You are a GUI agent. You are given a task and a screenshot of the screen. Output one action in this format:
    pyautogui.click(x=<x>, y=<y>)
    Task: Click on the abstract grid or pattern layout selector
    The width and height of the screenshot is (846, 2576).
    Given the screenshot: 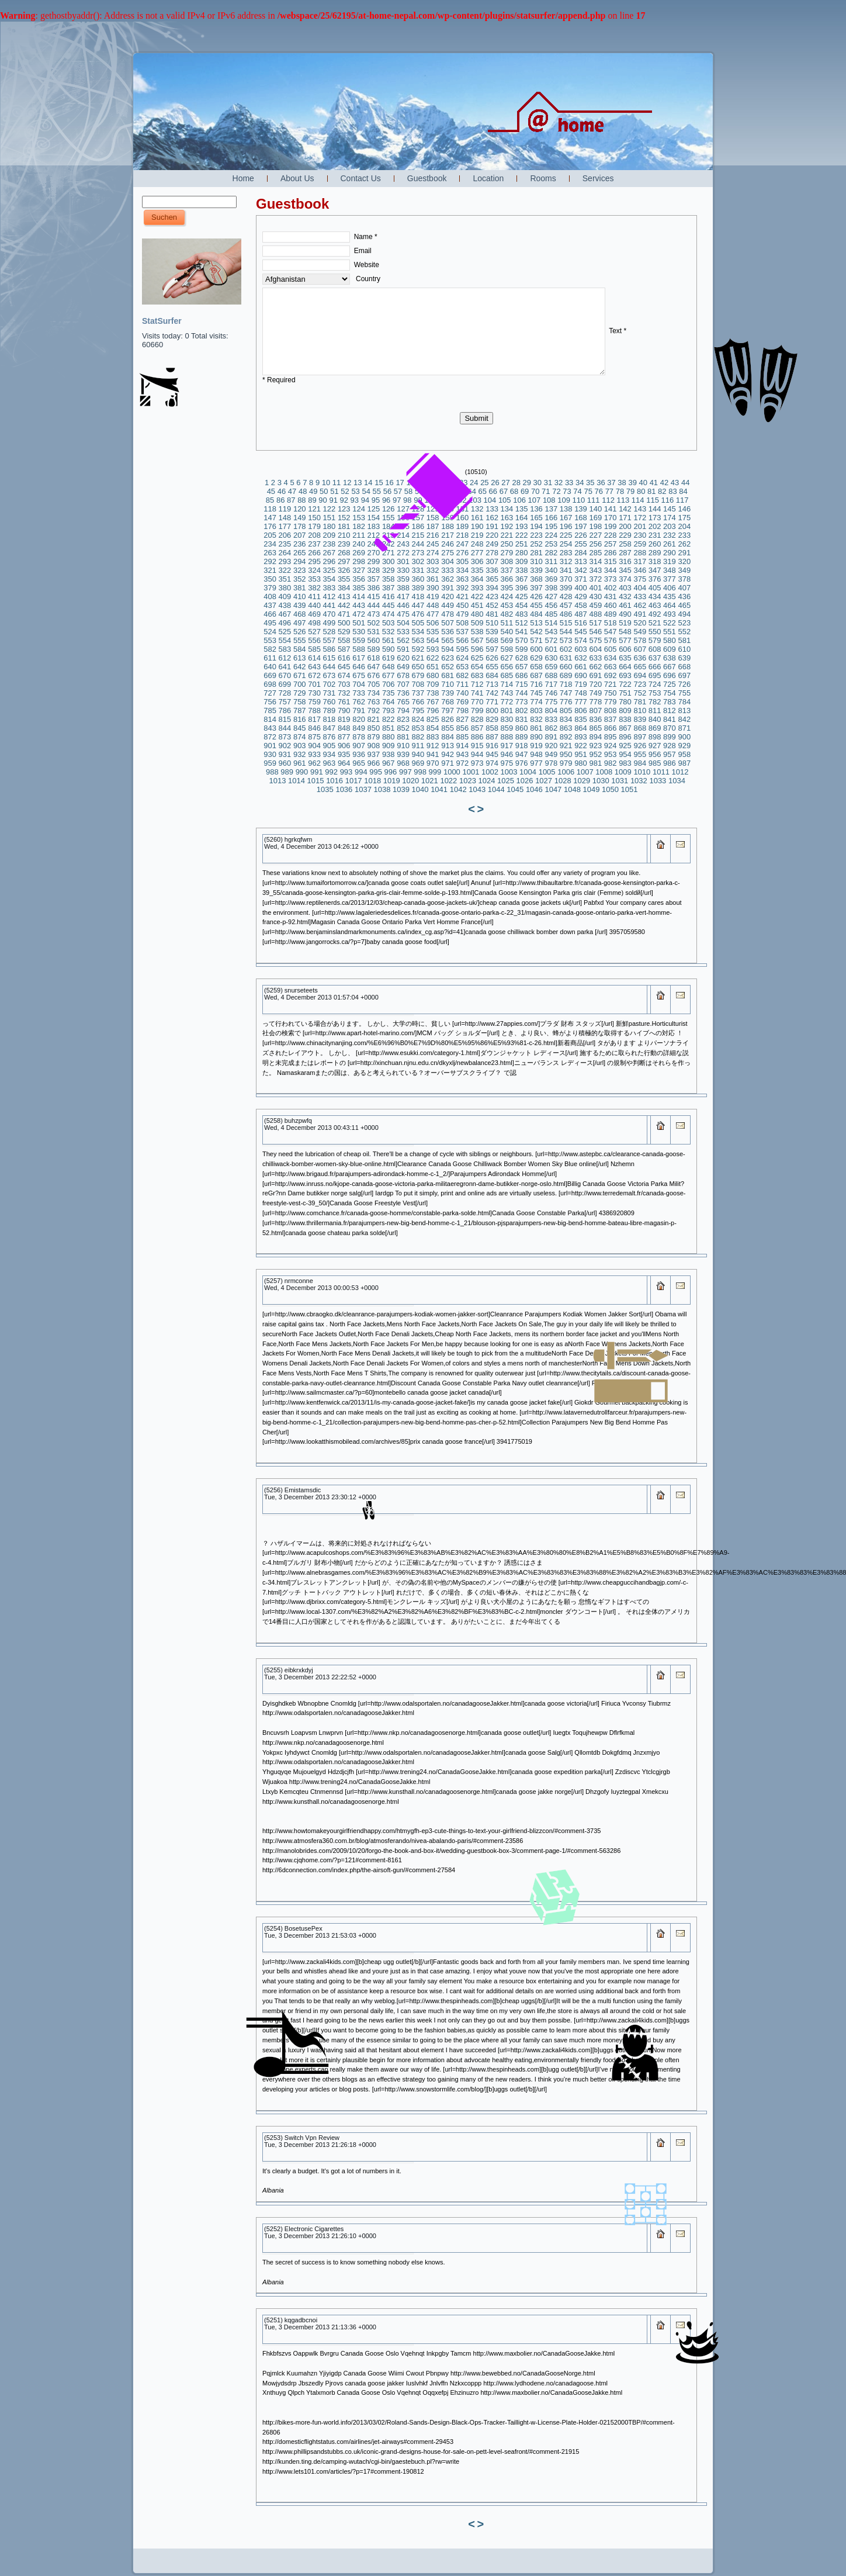 What is the action you would take?
    pyautogui.click(x=646, y=2204)
    